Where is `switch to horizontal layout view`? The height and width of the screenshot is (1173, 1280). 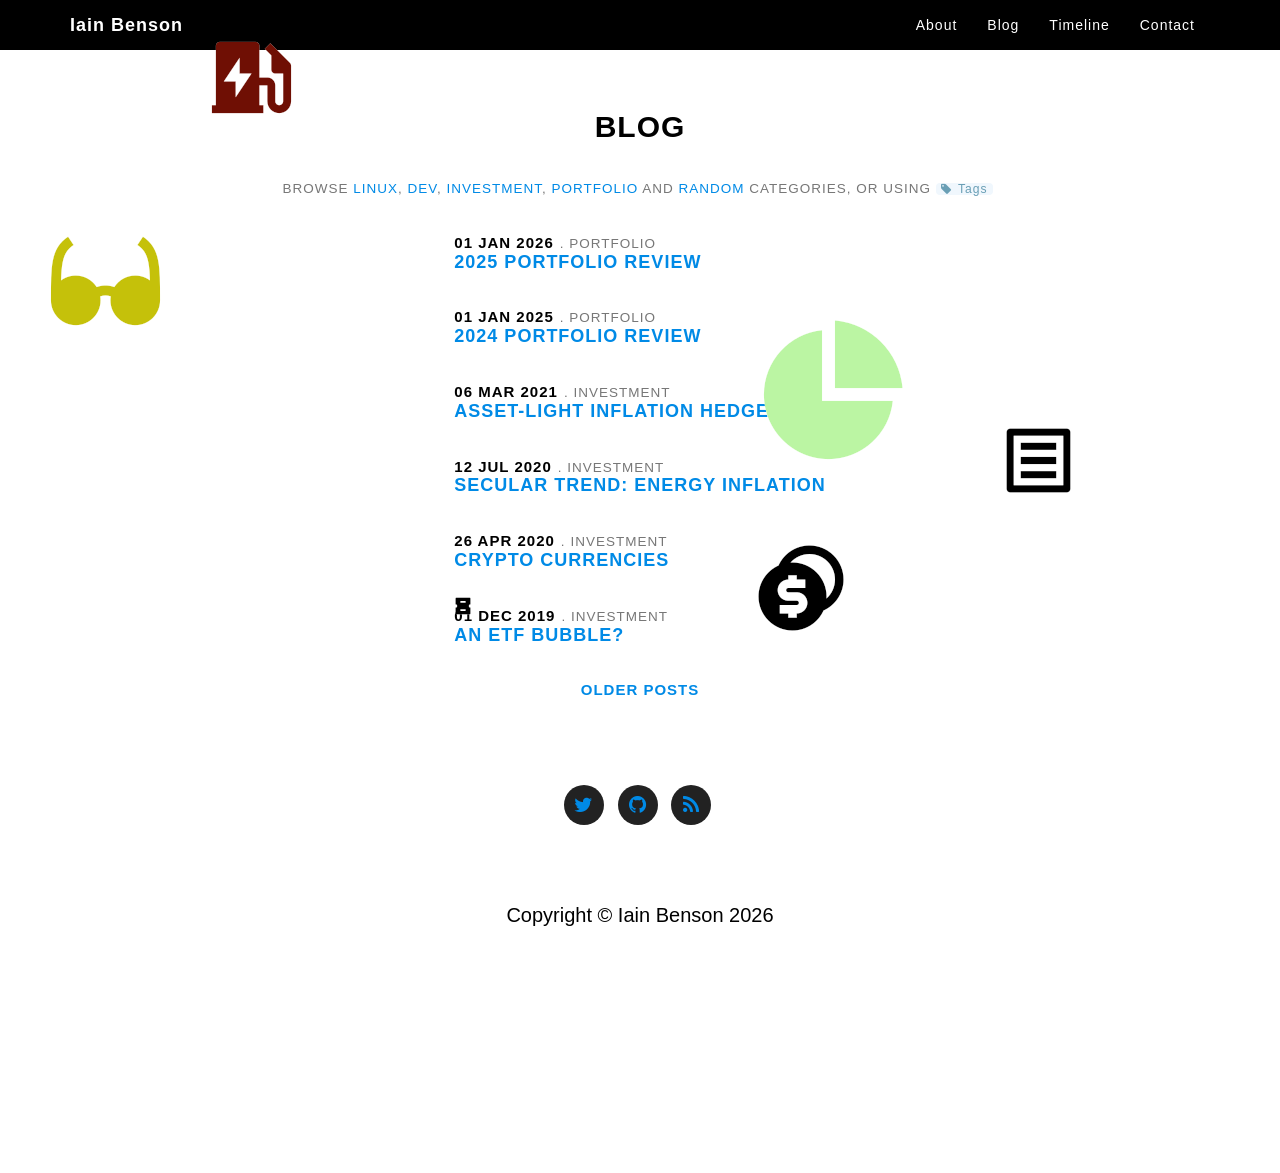
switch to horizontal layout view is located at coordinates (1038, 460).